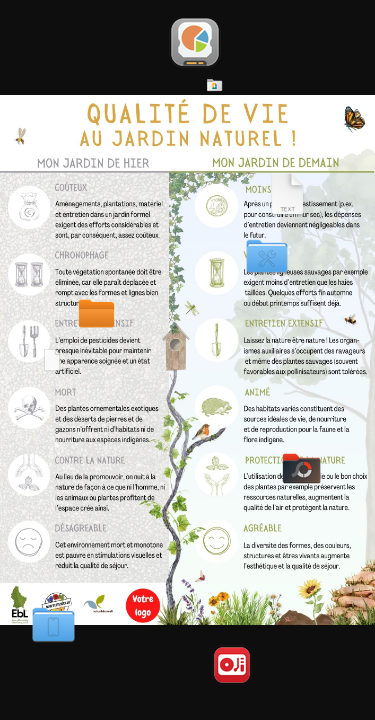 The image size is (375, 720). I want to click on open folder containing google docs files, so click(214, 85).